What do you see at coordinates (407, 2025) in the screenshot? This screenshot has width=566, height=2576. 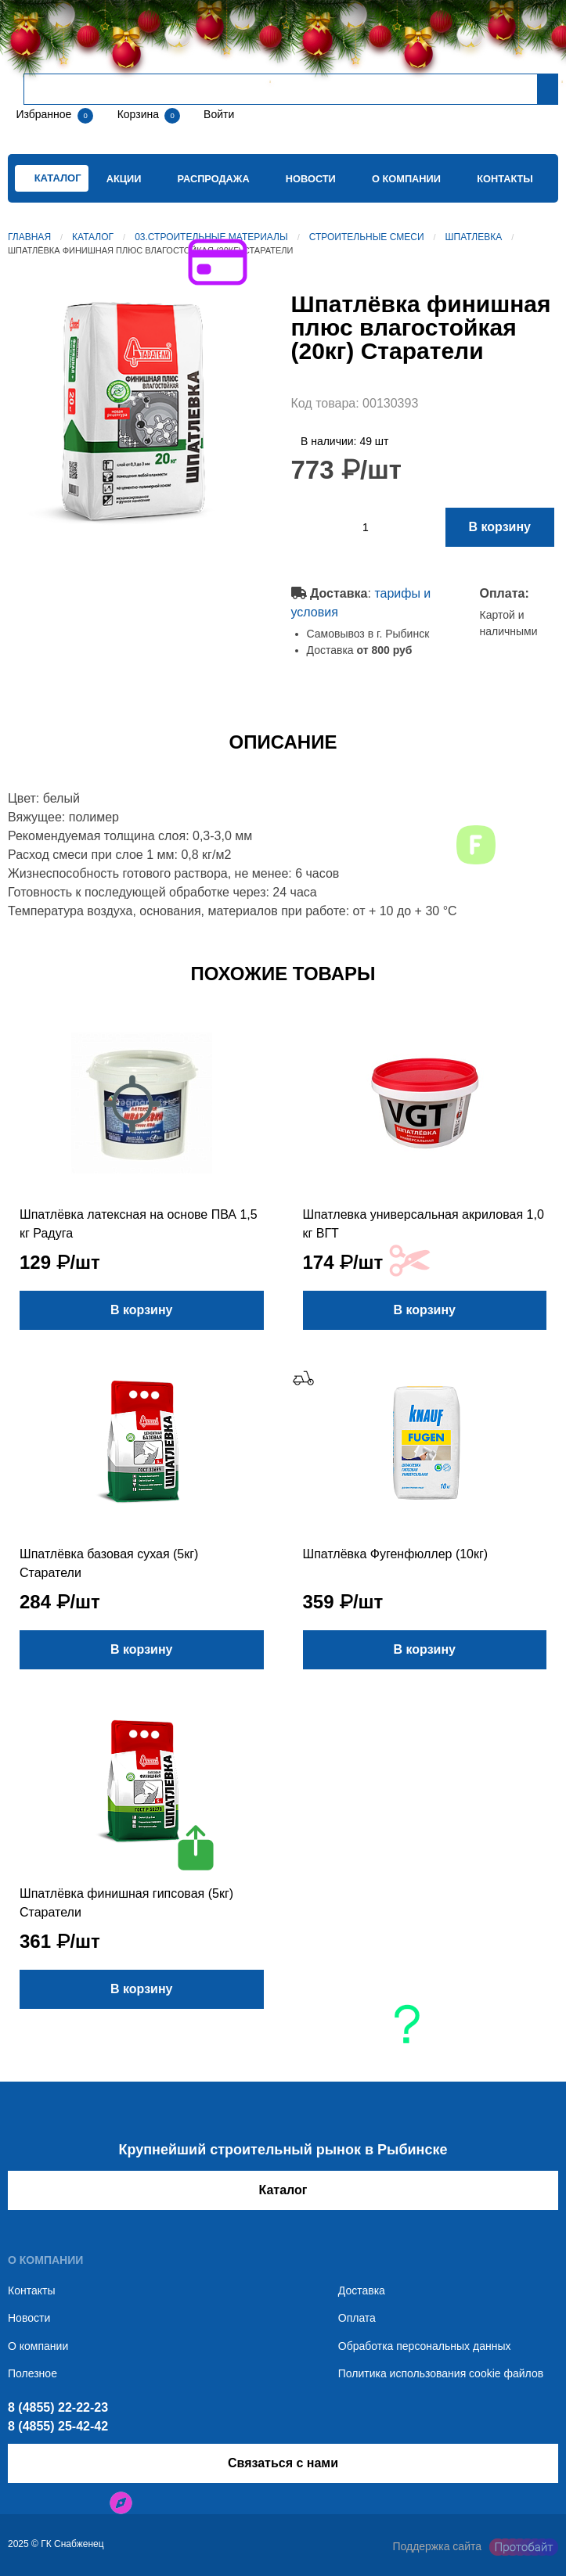 I see `access help or support resources` at bounding box center [407, 2025].